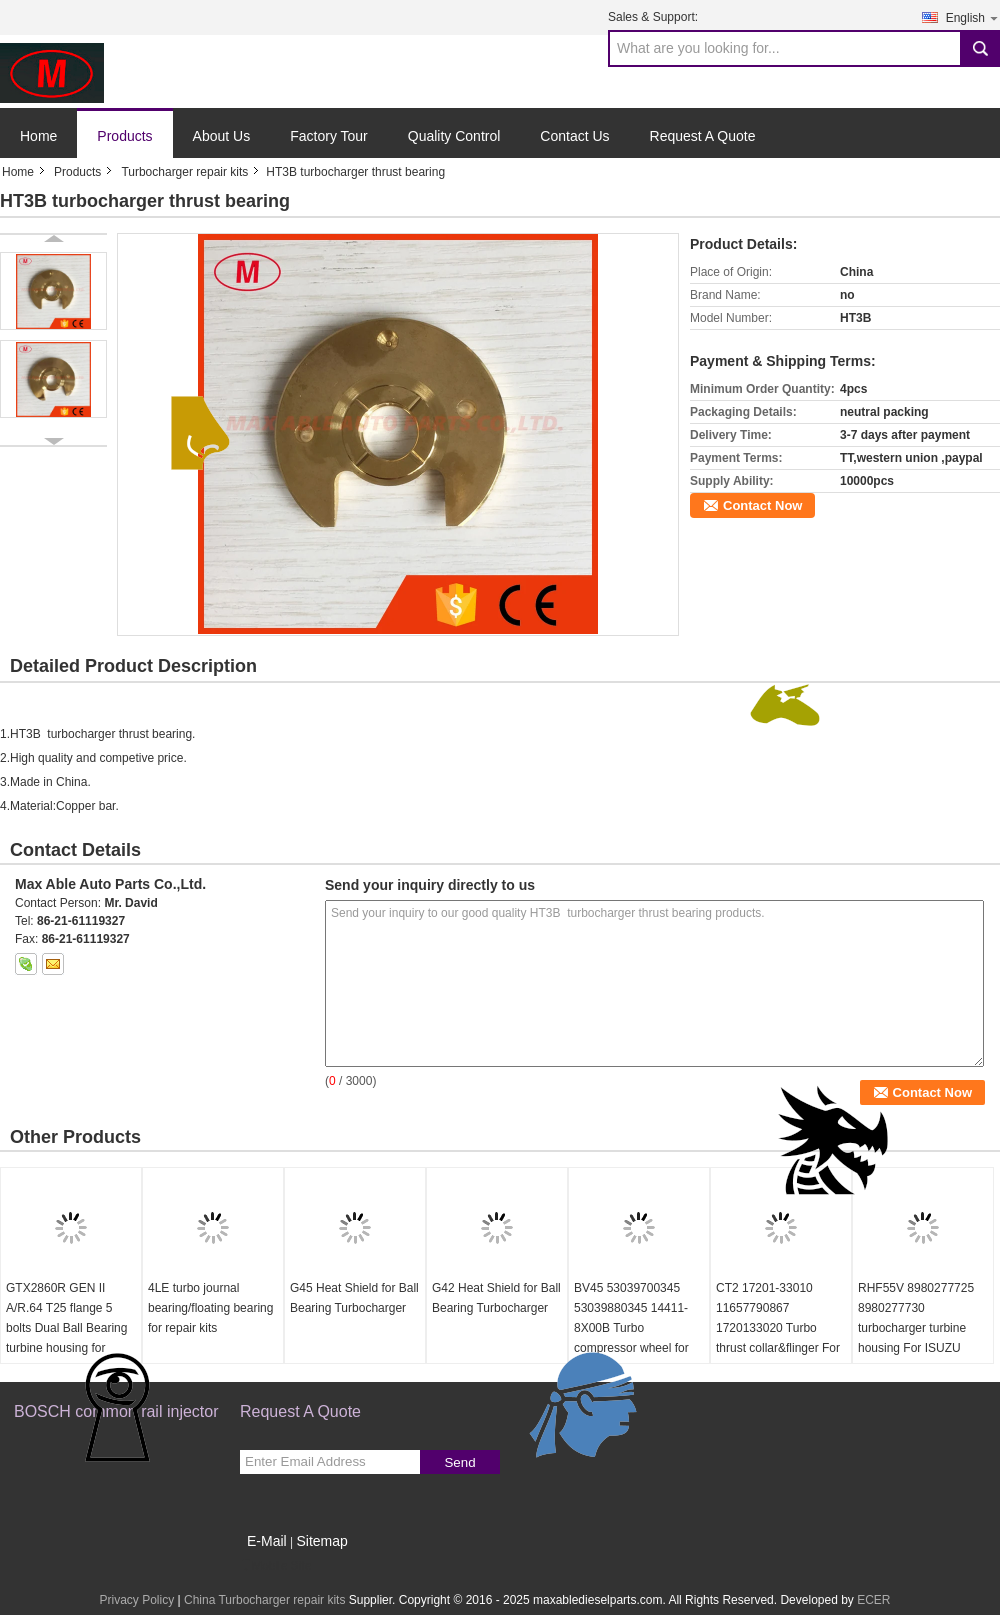 This screenshot has width=1000, height=1615. What do you see at coordinates (117, 1407) in the screenshot?
I see `indicates someone may be watching or monitoring activity` at bounding box center [117, 1407].